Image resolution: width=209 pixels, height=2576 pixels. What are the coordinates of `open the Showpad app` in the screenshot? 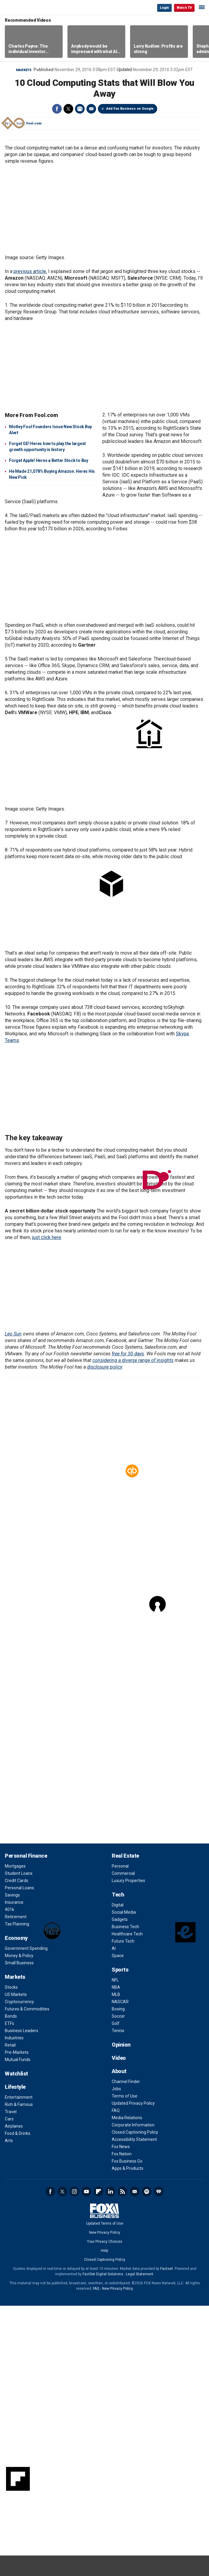 It's located at (13, 123).